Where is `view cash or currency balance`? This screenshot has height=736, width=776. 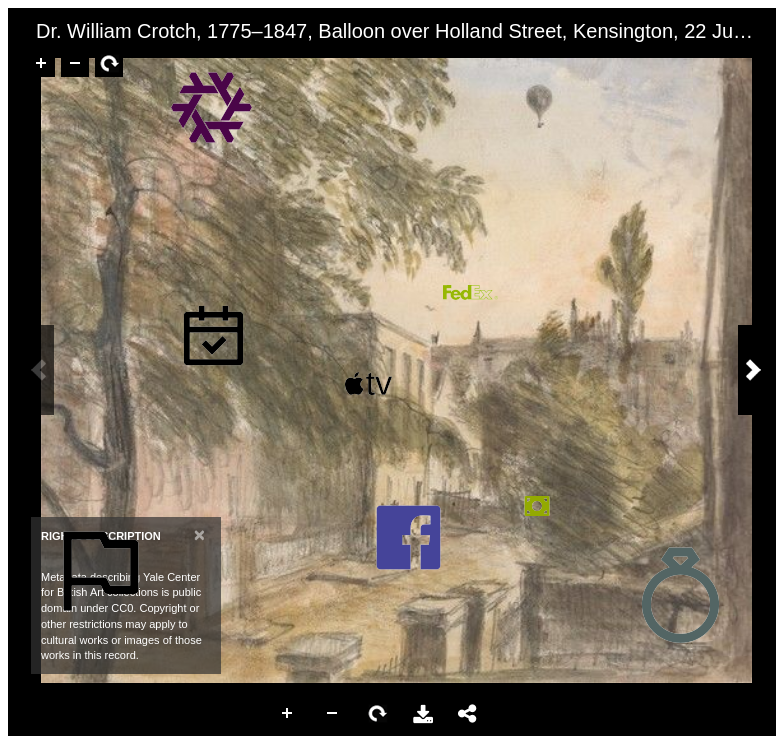
view cash or currency balance is located at coordinates (537, 506).